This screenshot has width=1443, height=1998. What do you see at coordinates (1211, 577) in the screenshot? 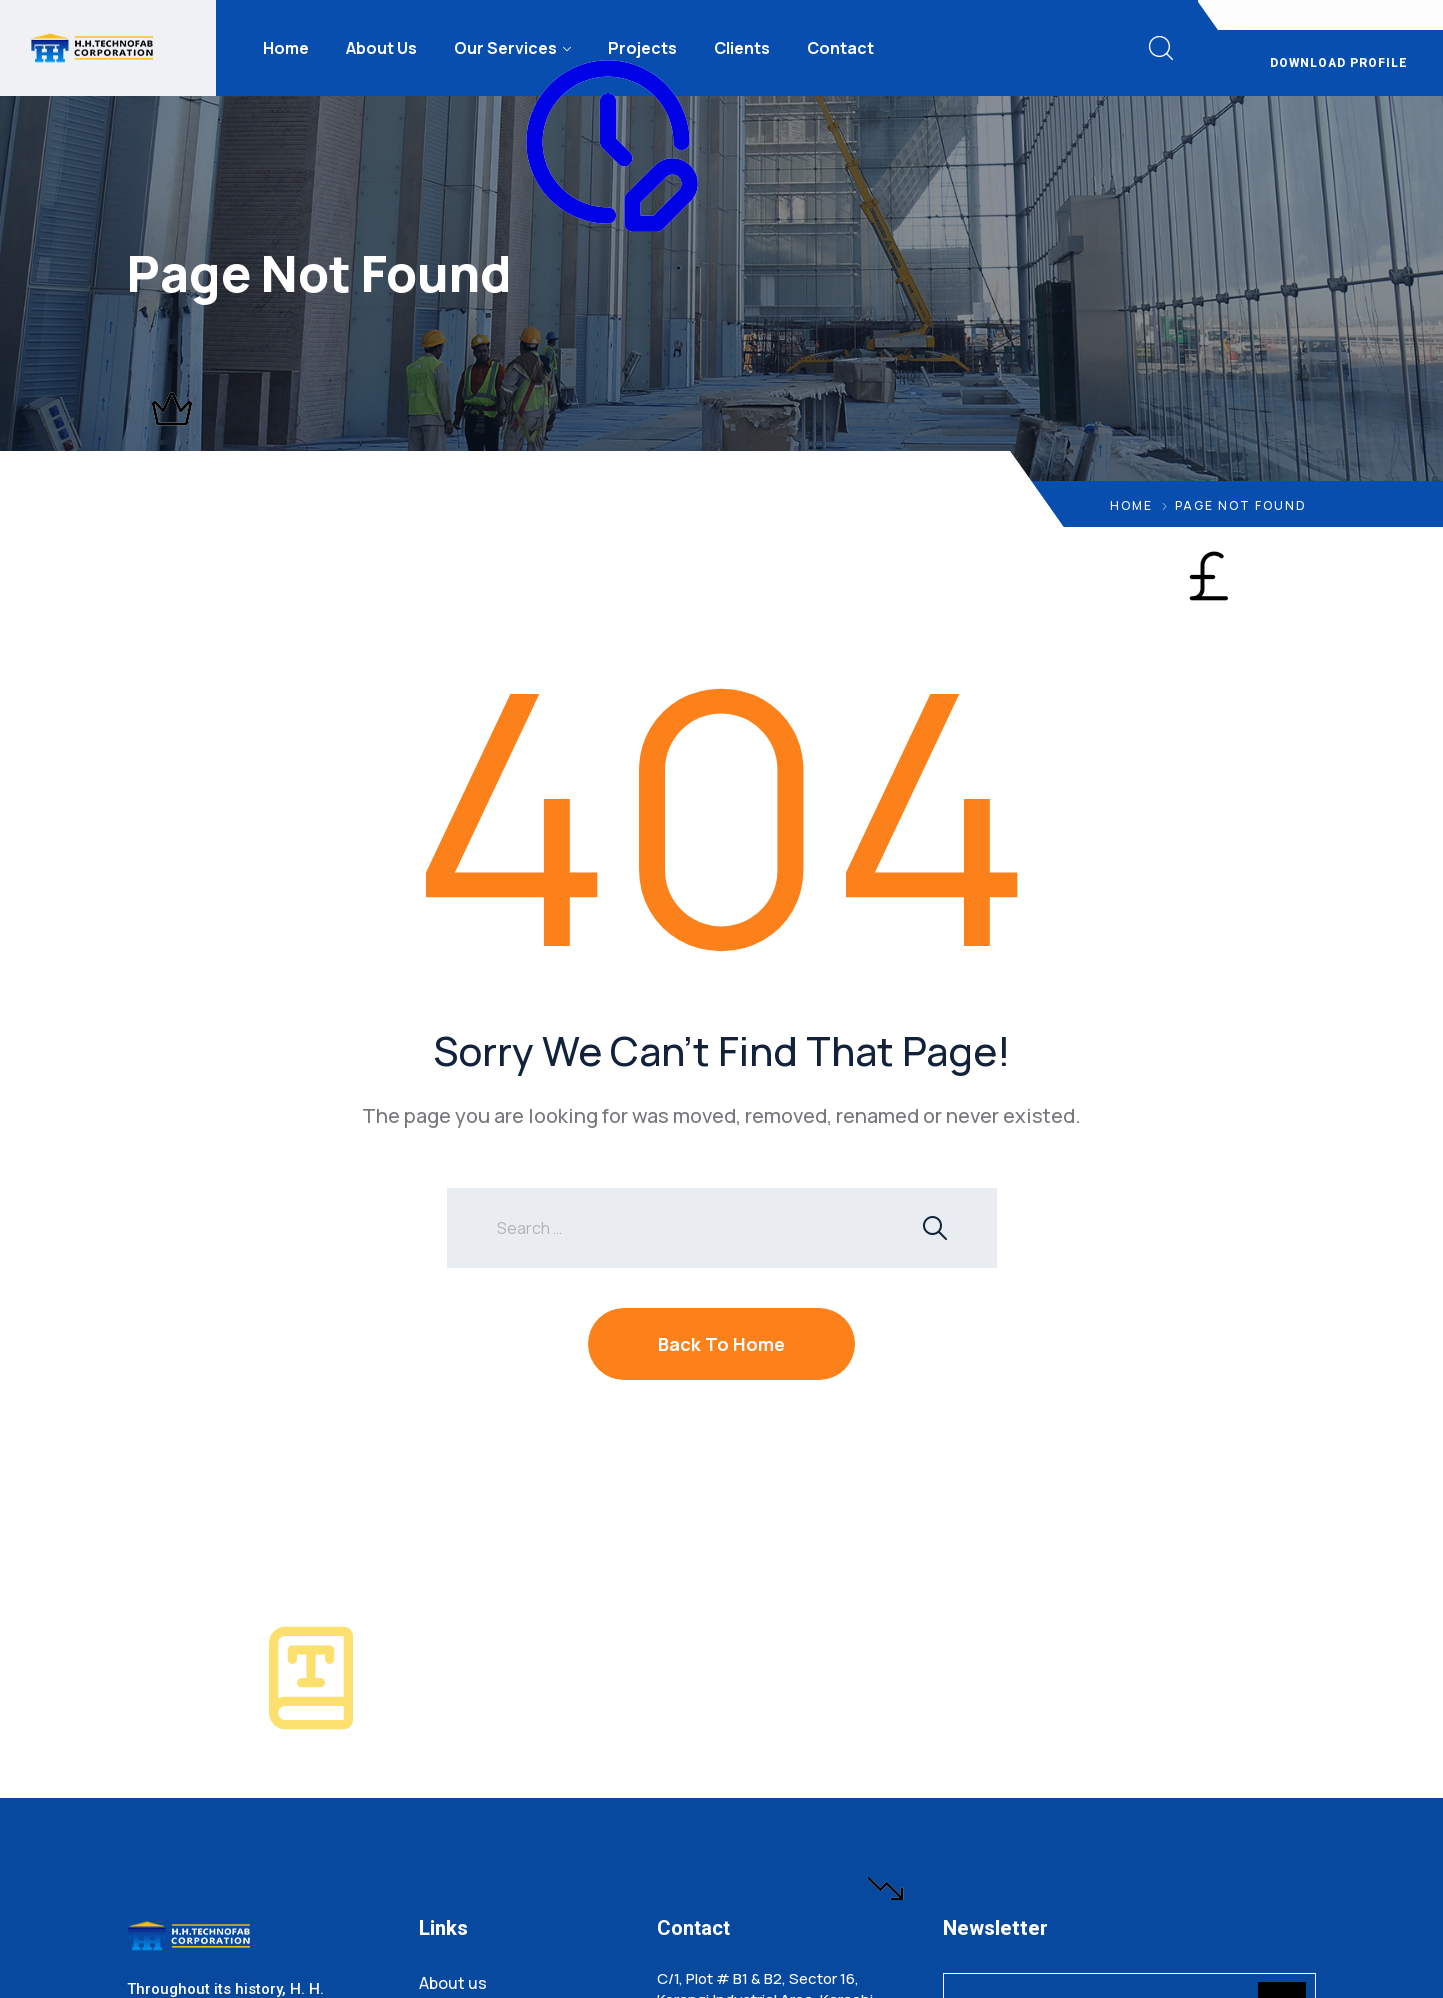
I see `indicates british pound sterling currency` at bounding box center [1211, 577].